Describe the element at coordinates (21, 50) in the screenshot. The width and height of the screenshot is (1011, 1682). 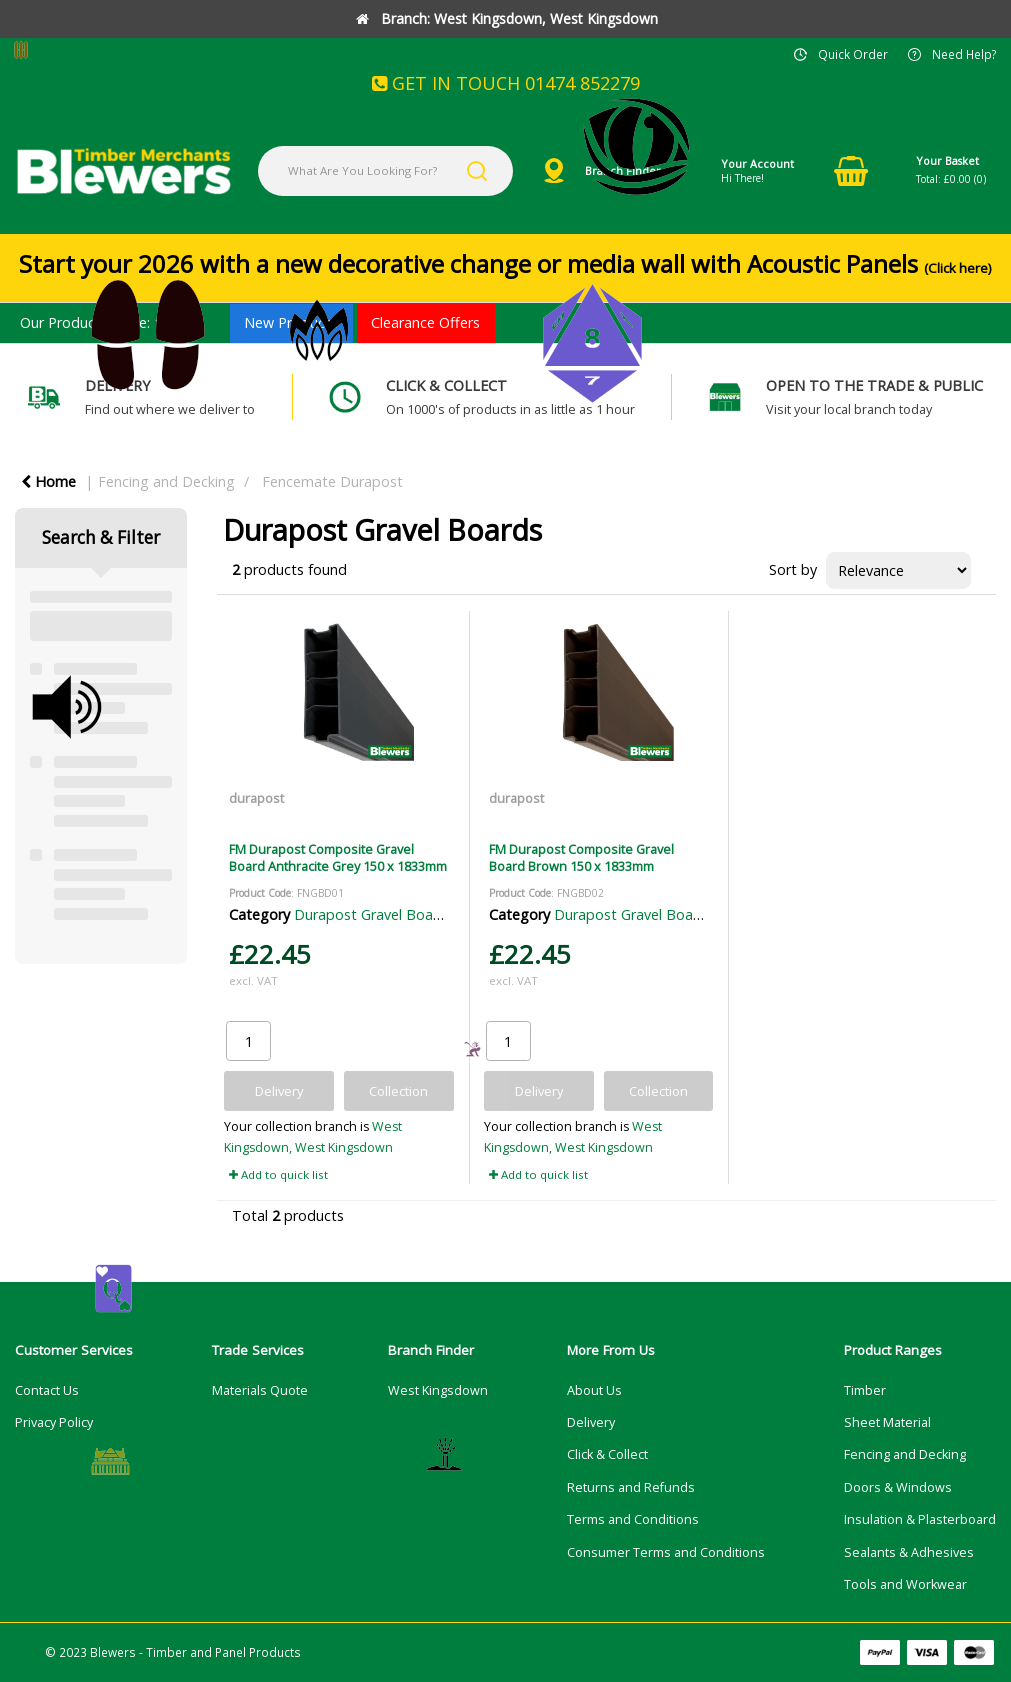
I see `build or place a fence in your game` at that location.